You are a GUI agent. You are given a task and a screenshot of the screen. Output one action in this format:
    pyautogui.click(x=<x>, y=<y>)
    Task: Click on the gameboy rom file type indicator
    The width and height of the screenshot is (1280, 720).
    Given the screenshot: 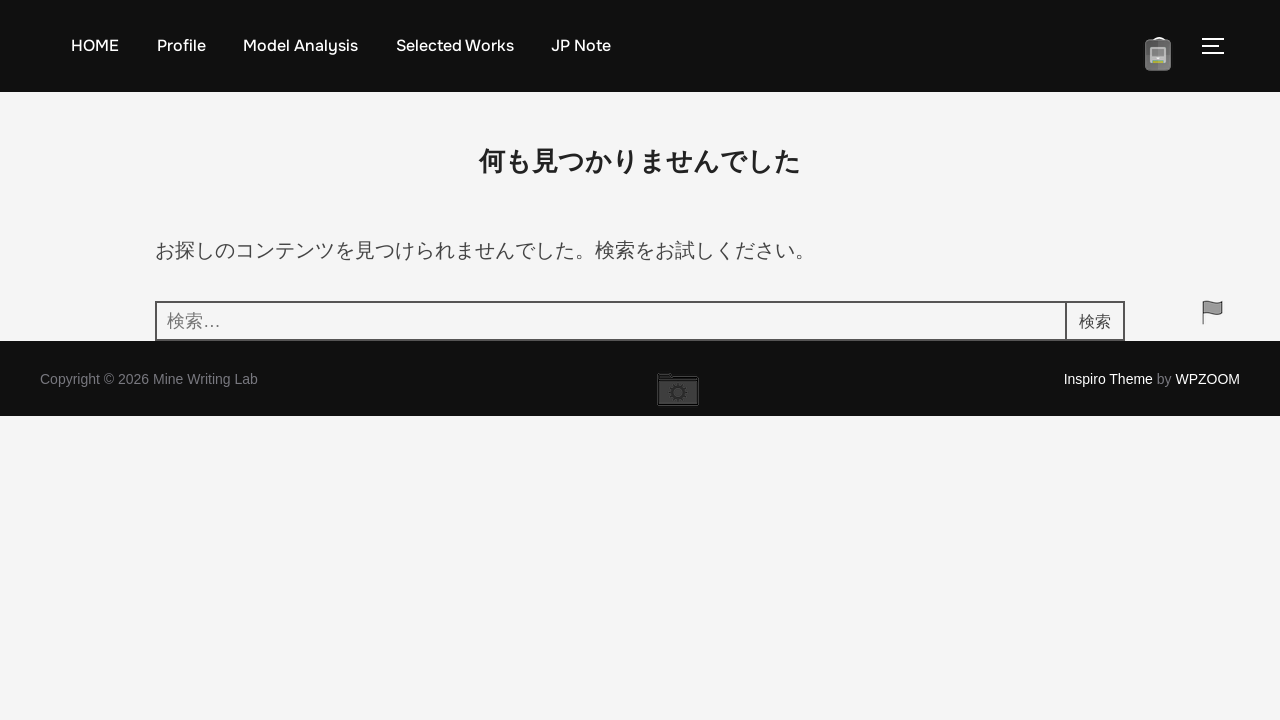 What is the action you would take?
    pyautogui.click(x=1158, y=55)
    